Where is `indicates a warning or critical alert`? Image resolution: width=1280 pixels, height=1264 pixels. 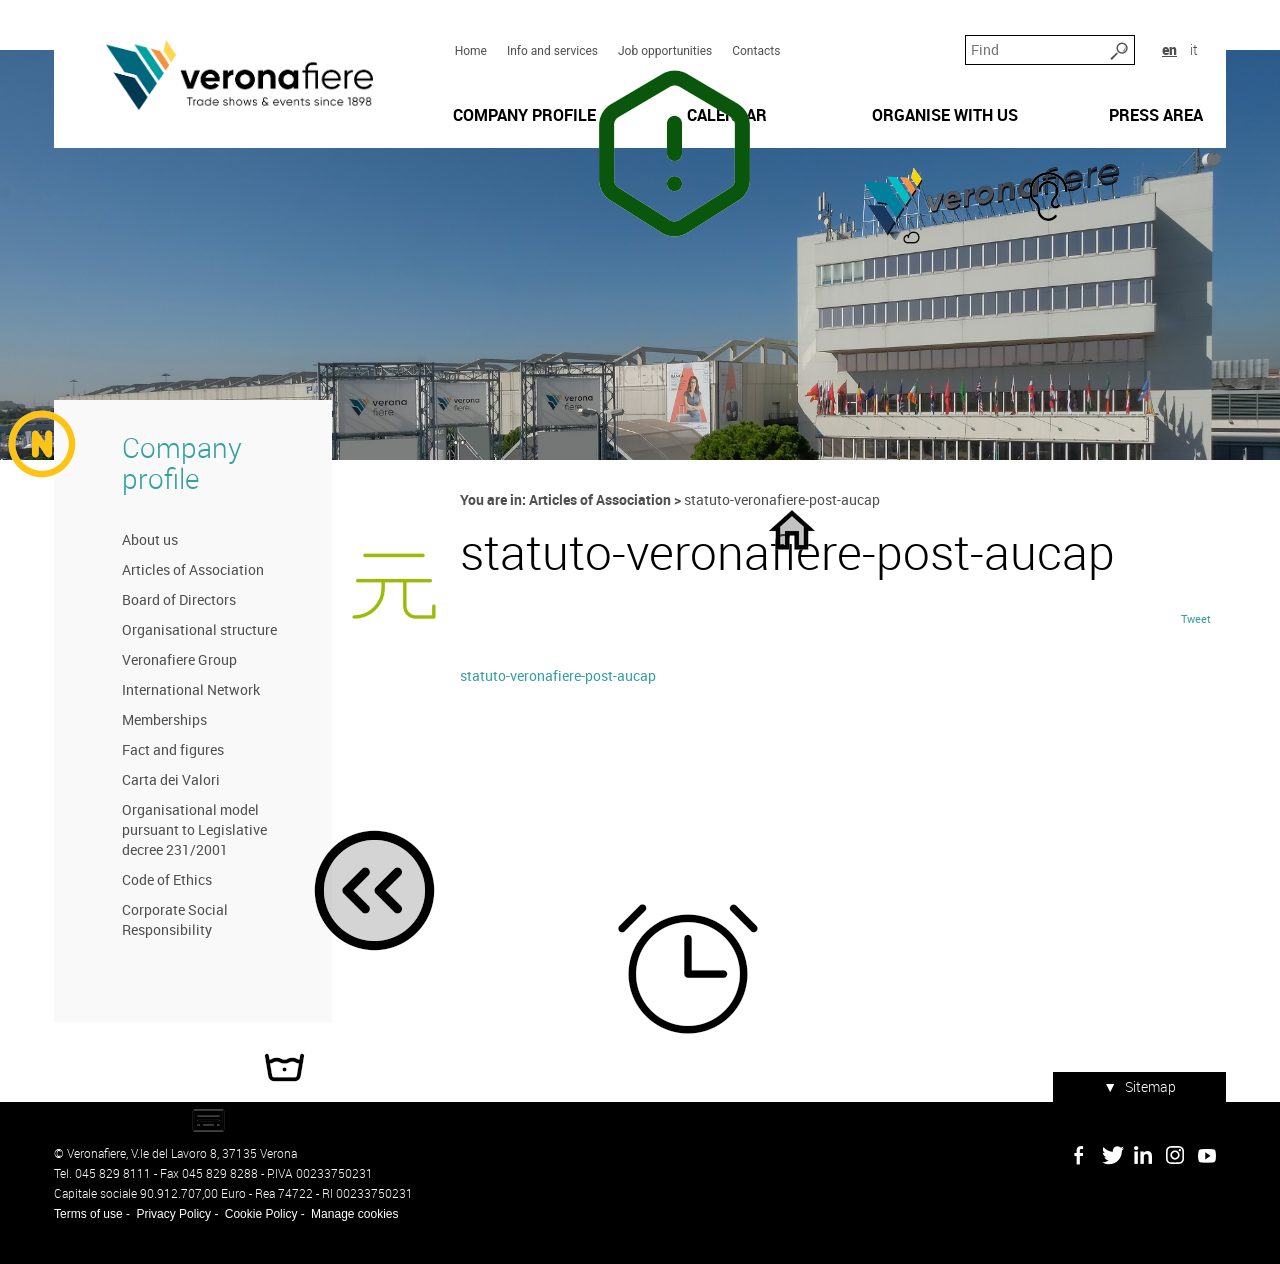 indicates a warning or critical alert is located at coordinates (674, 153).